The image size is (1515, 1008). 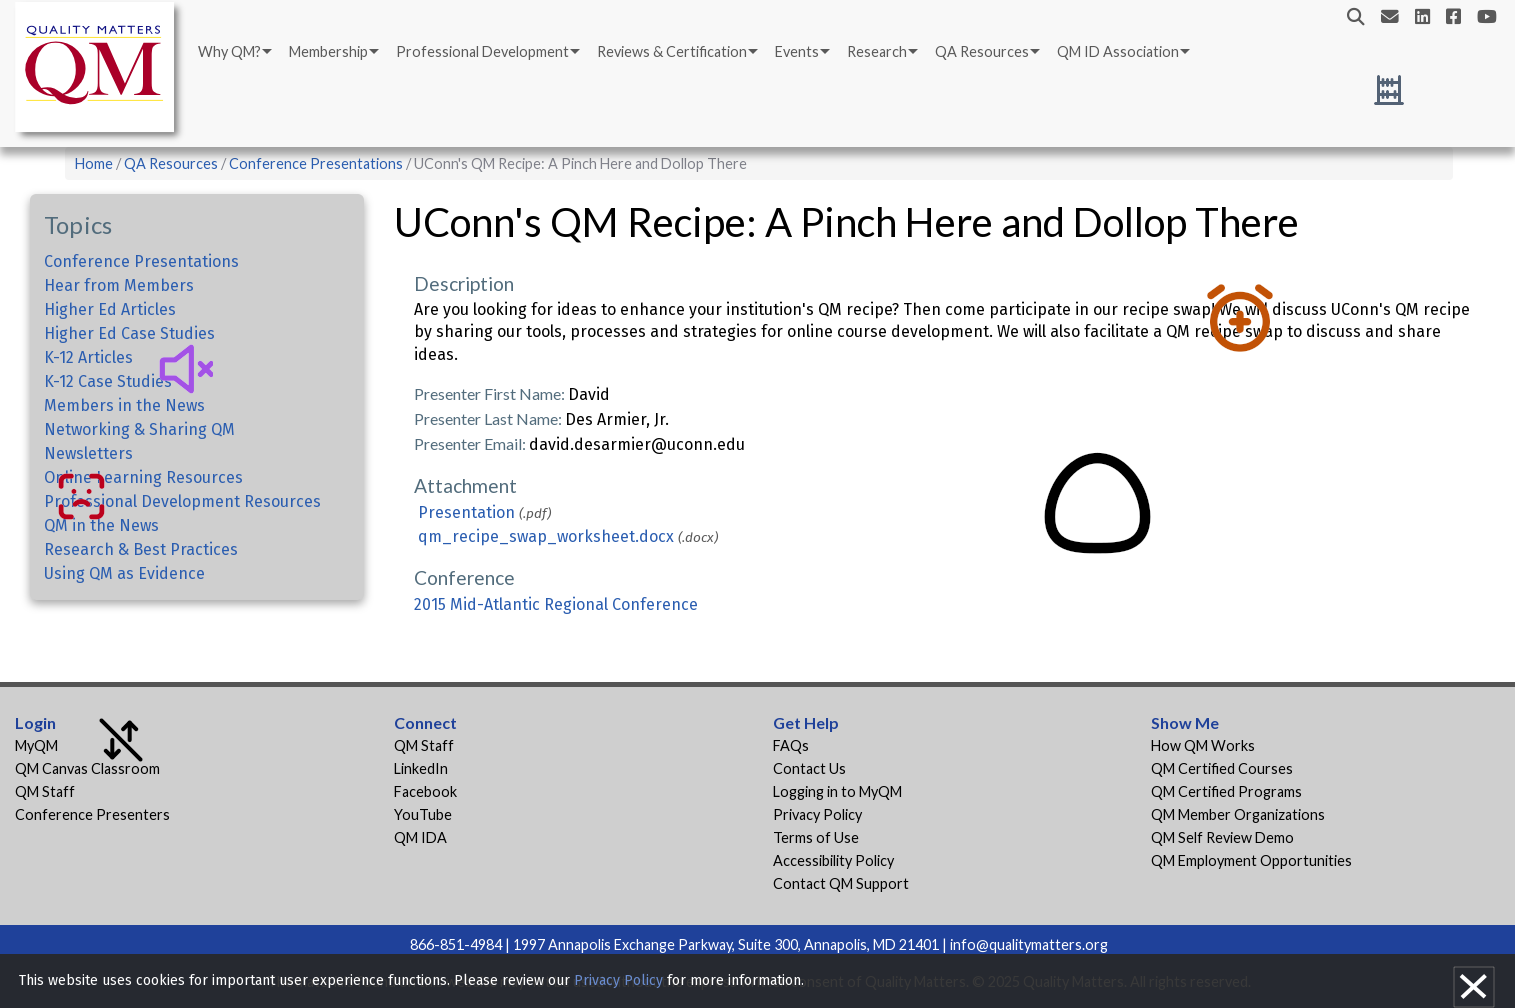 I want to click on mute audio, so click(x=184, y=369).